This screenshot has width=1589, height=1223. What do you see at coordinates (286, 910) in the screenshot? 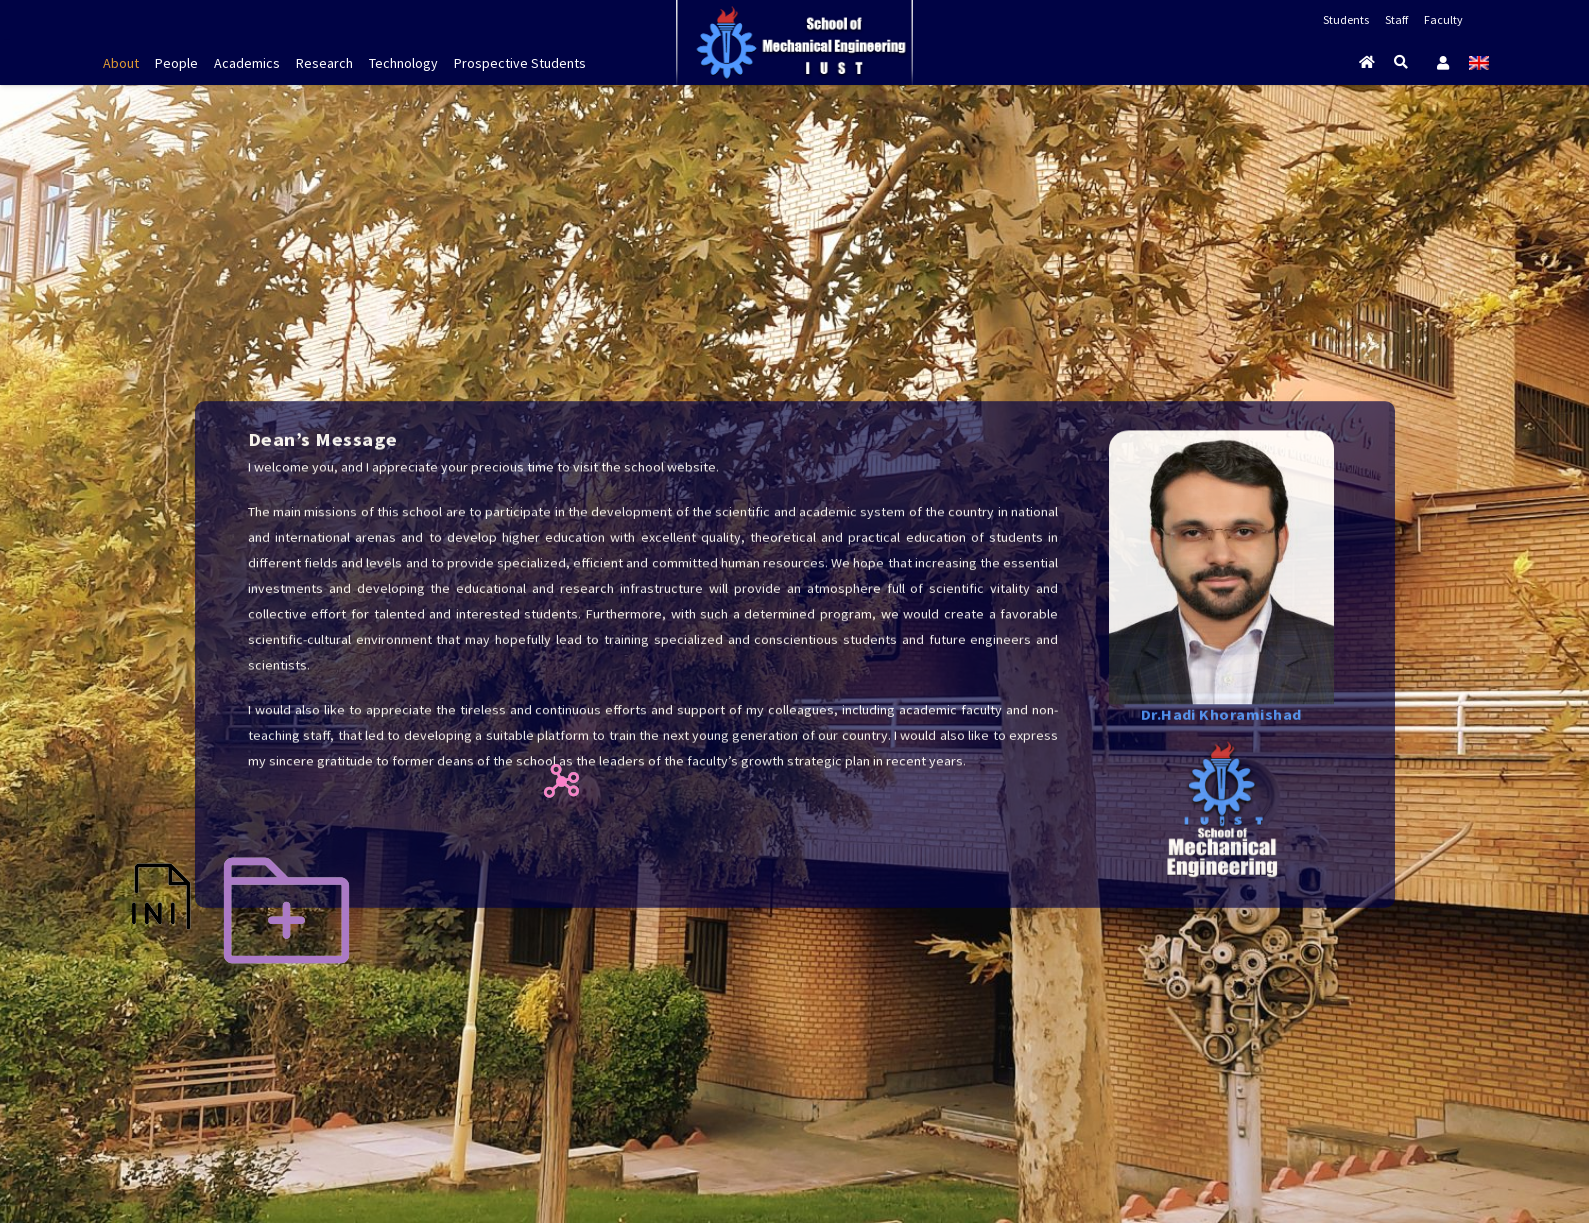
I see `create a new folder` at bounding box center [286, 910].